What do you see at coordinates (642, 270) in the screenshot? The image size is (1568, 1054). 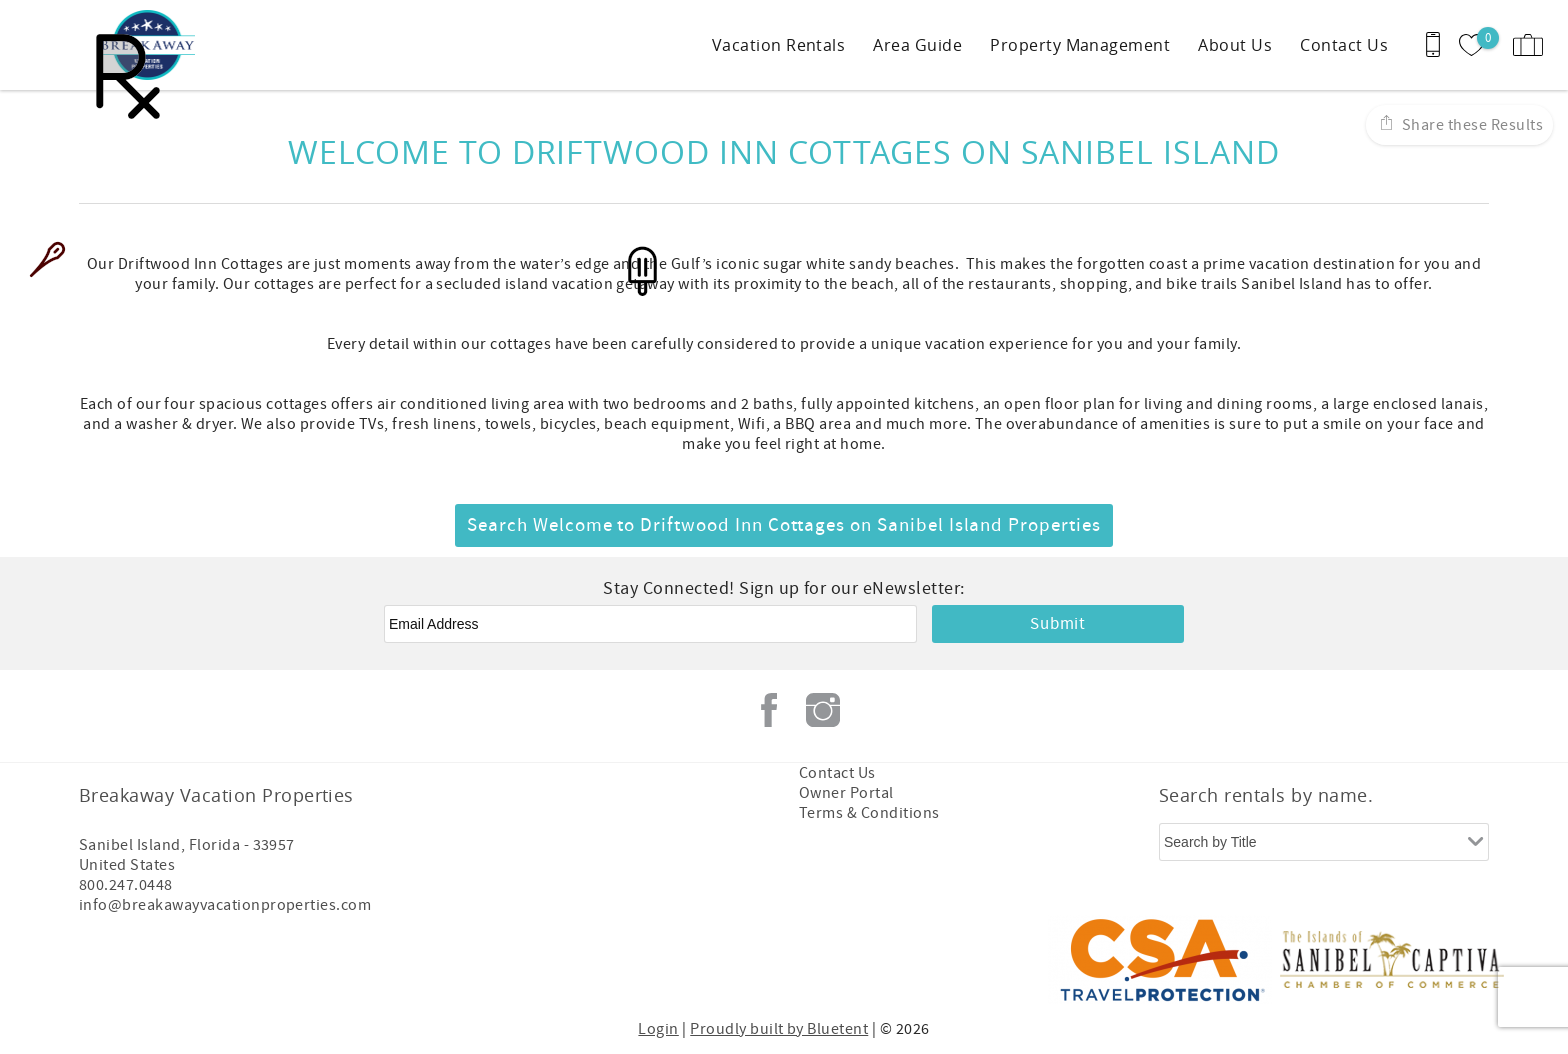 I see `browse frozen treats or dessert options` at bounding box center [642, 270].